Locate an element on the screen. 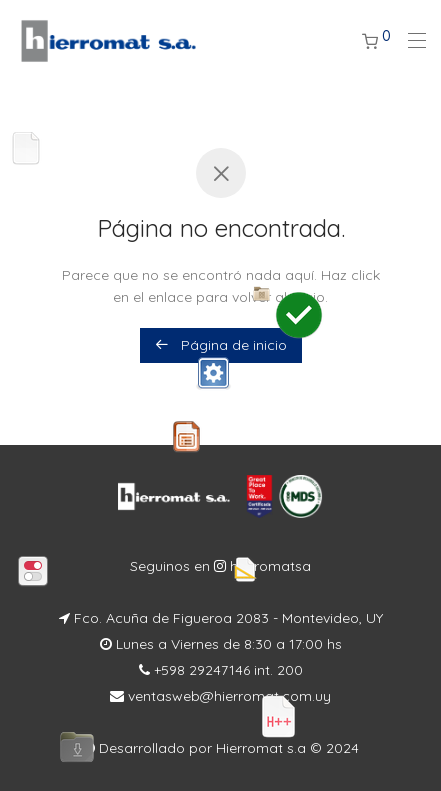 Image resolution: width=441 pixels, height=791 pixels. open system settings or preferences is located at coordinates (33, 571).